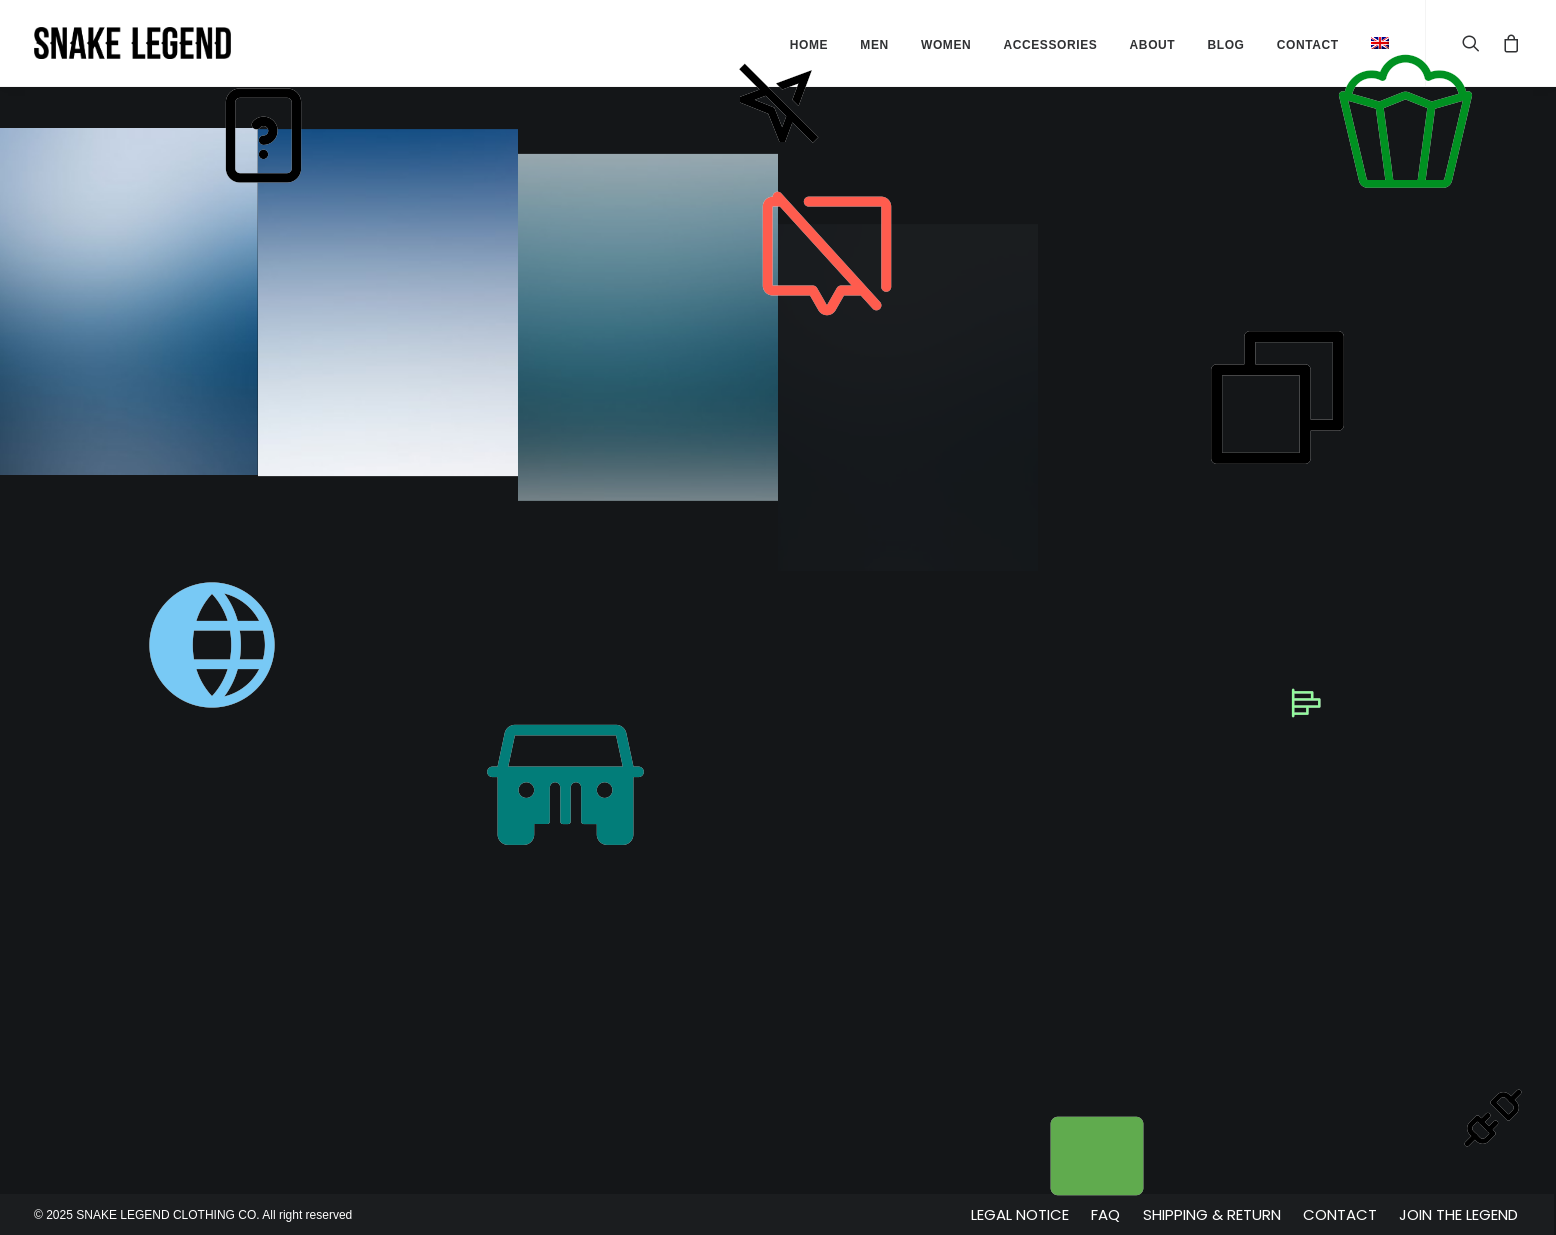  I want to click on location sharing is disabled, so click(776, 106).